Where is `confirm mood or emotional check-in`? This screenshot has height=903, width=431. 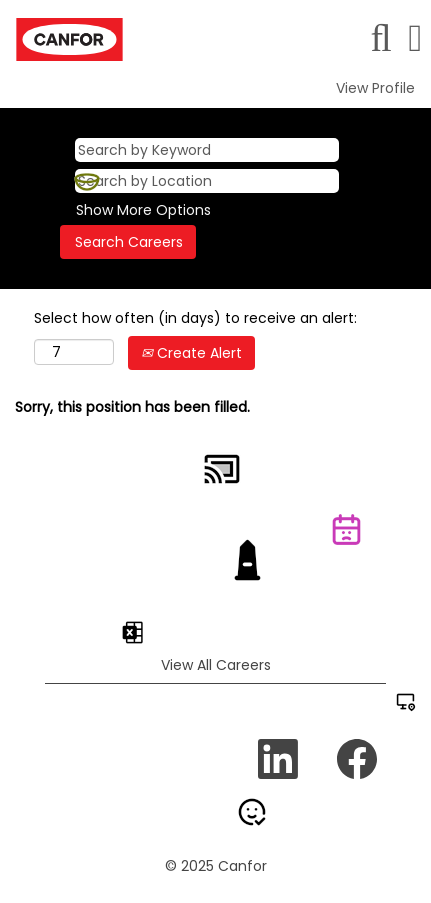
confirm mood or emotional check-in is located at coordinates (252, 812).